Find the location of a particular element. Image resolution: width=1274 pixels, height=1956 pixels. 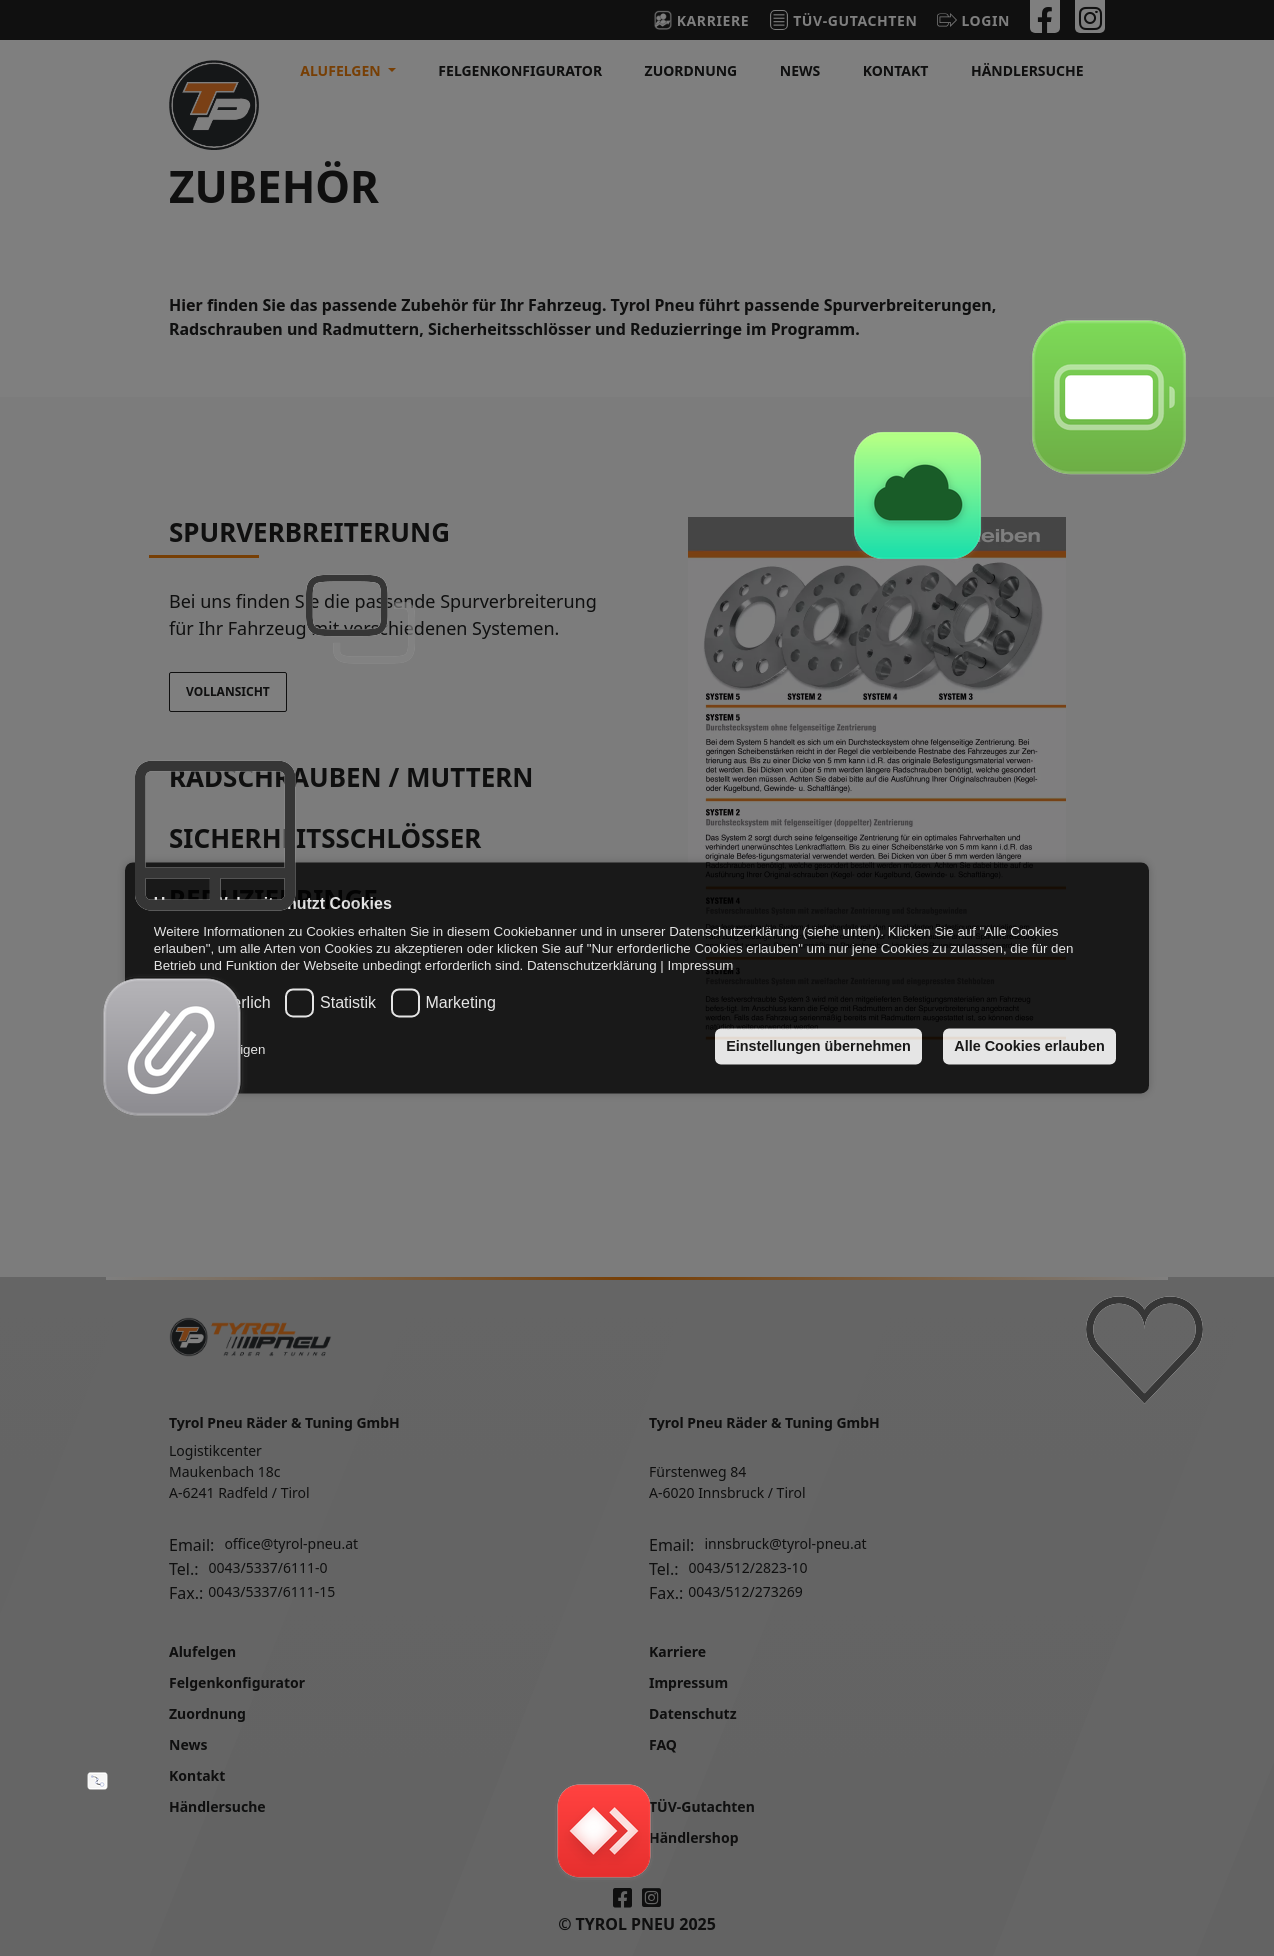

open 4k video downloader app is located at coordinates (917, 495).